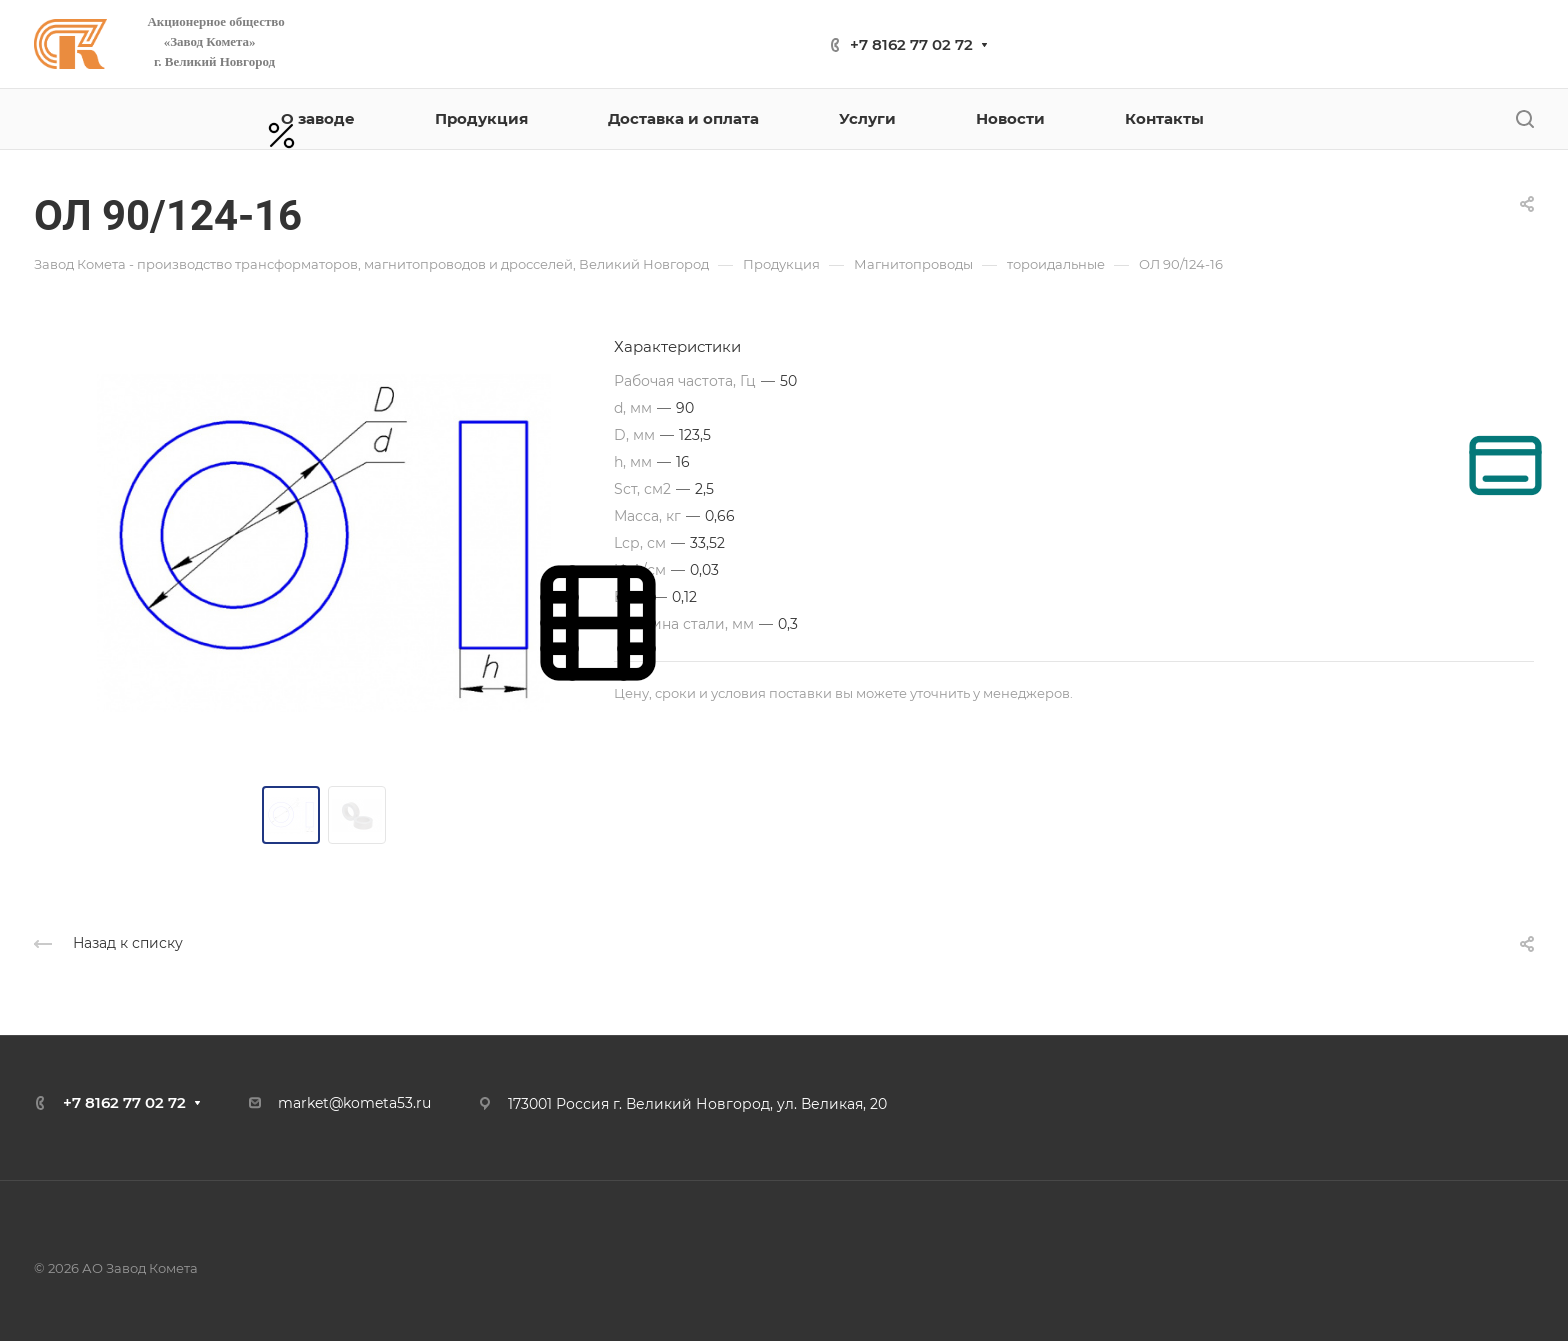 Image resolution: width=1568 pixels, height=1341 pixels. I want to click on access the dock or taskbar, so click(1505, 465).